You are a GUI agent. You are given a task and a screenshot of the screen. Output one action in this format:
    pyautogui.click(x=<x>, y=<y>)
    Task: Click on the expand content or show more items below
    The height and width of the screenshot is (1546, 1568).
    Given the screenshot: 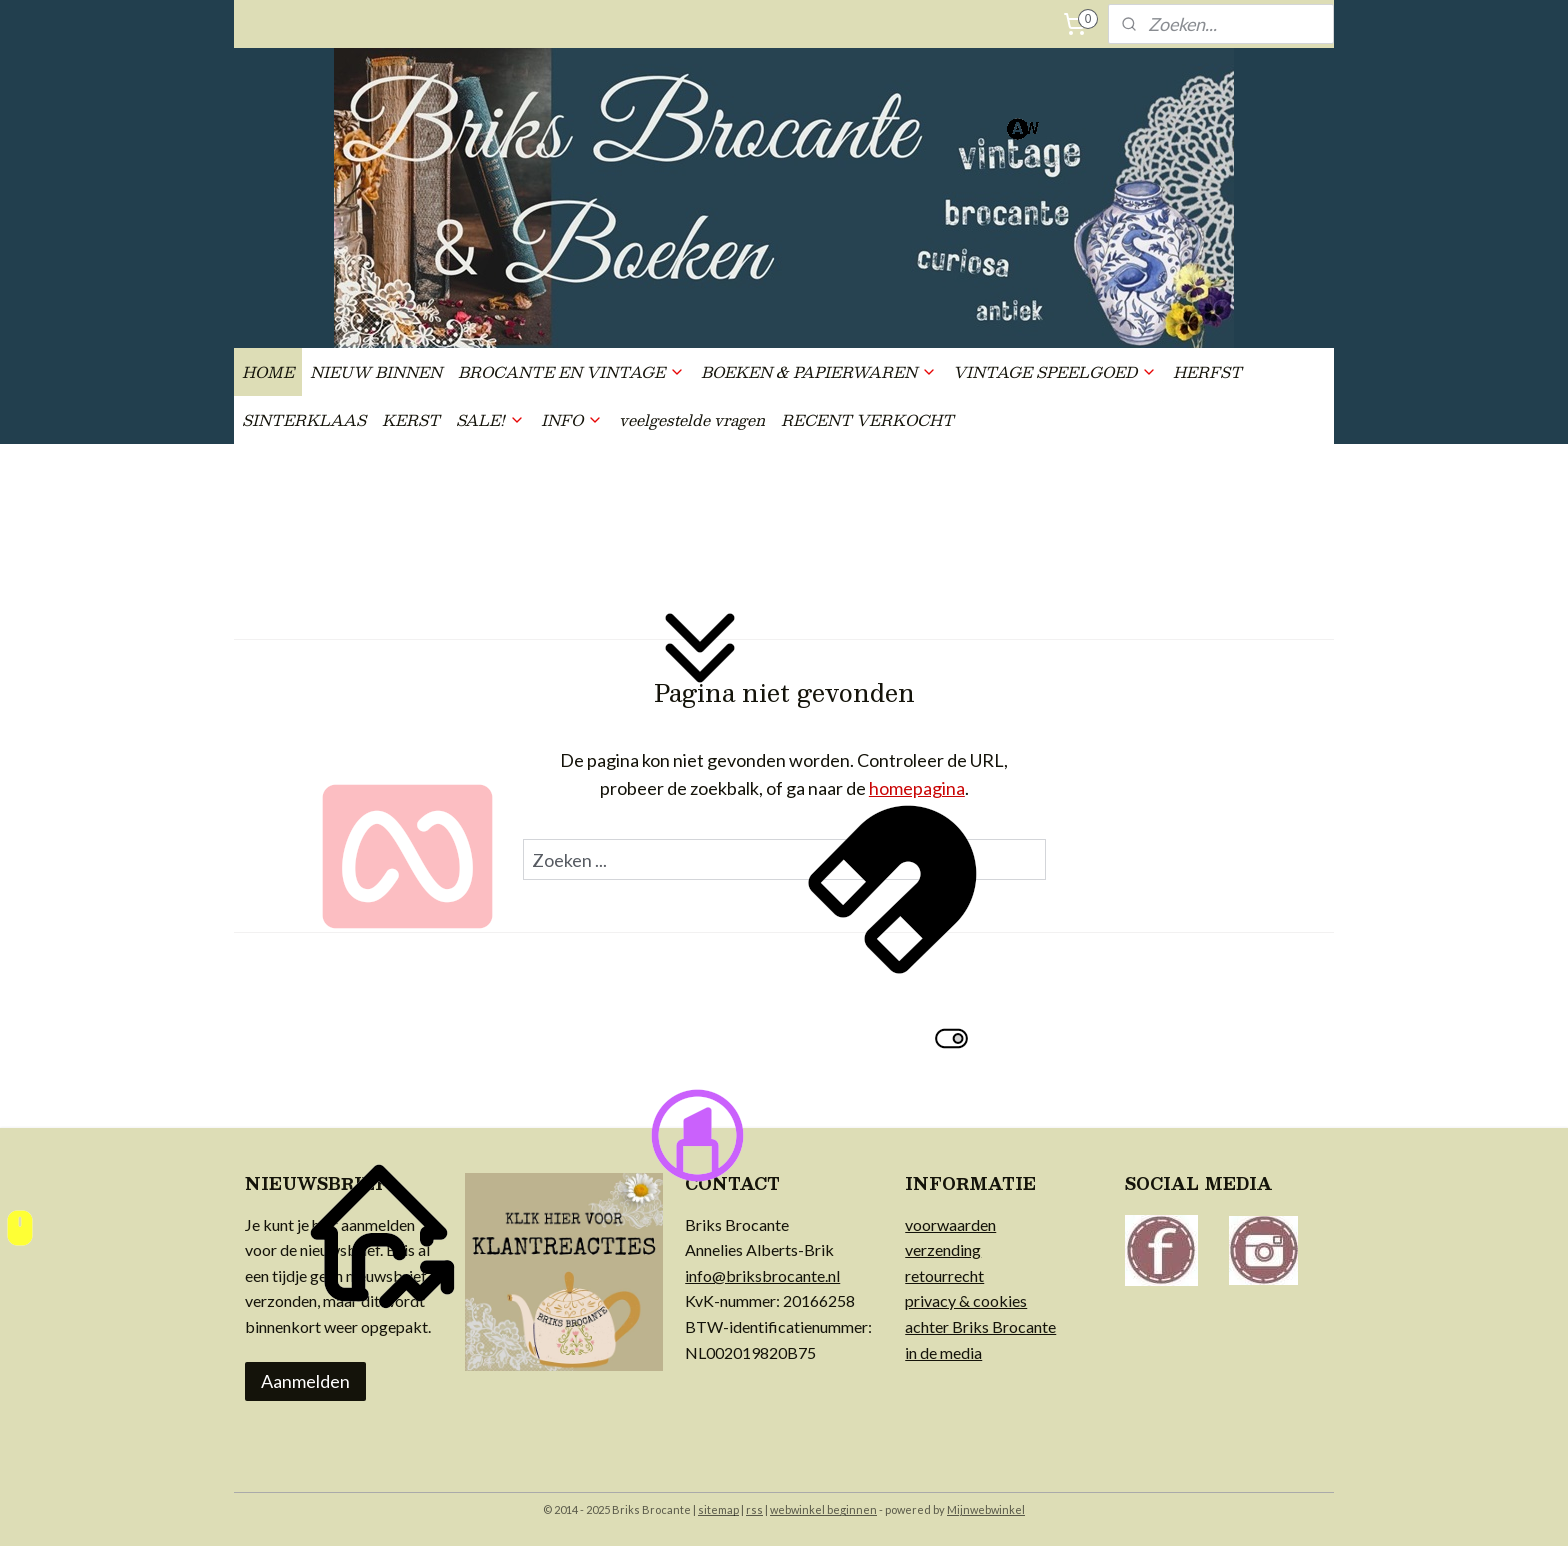 What is the action you would take?
    pyautogui.click(x=700, y=645)
    